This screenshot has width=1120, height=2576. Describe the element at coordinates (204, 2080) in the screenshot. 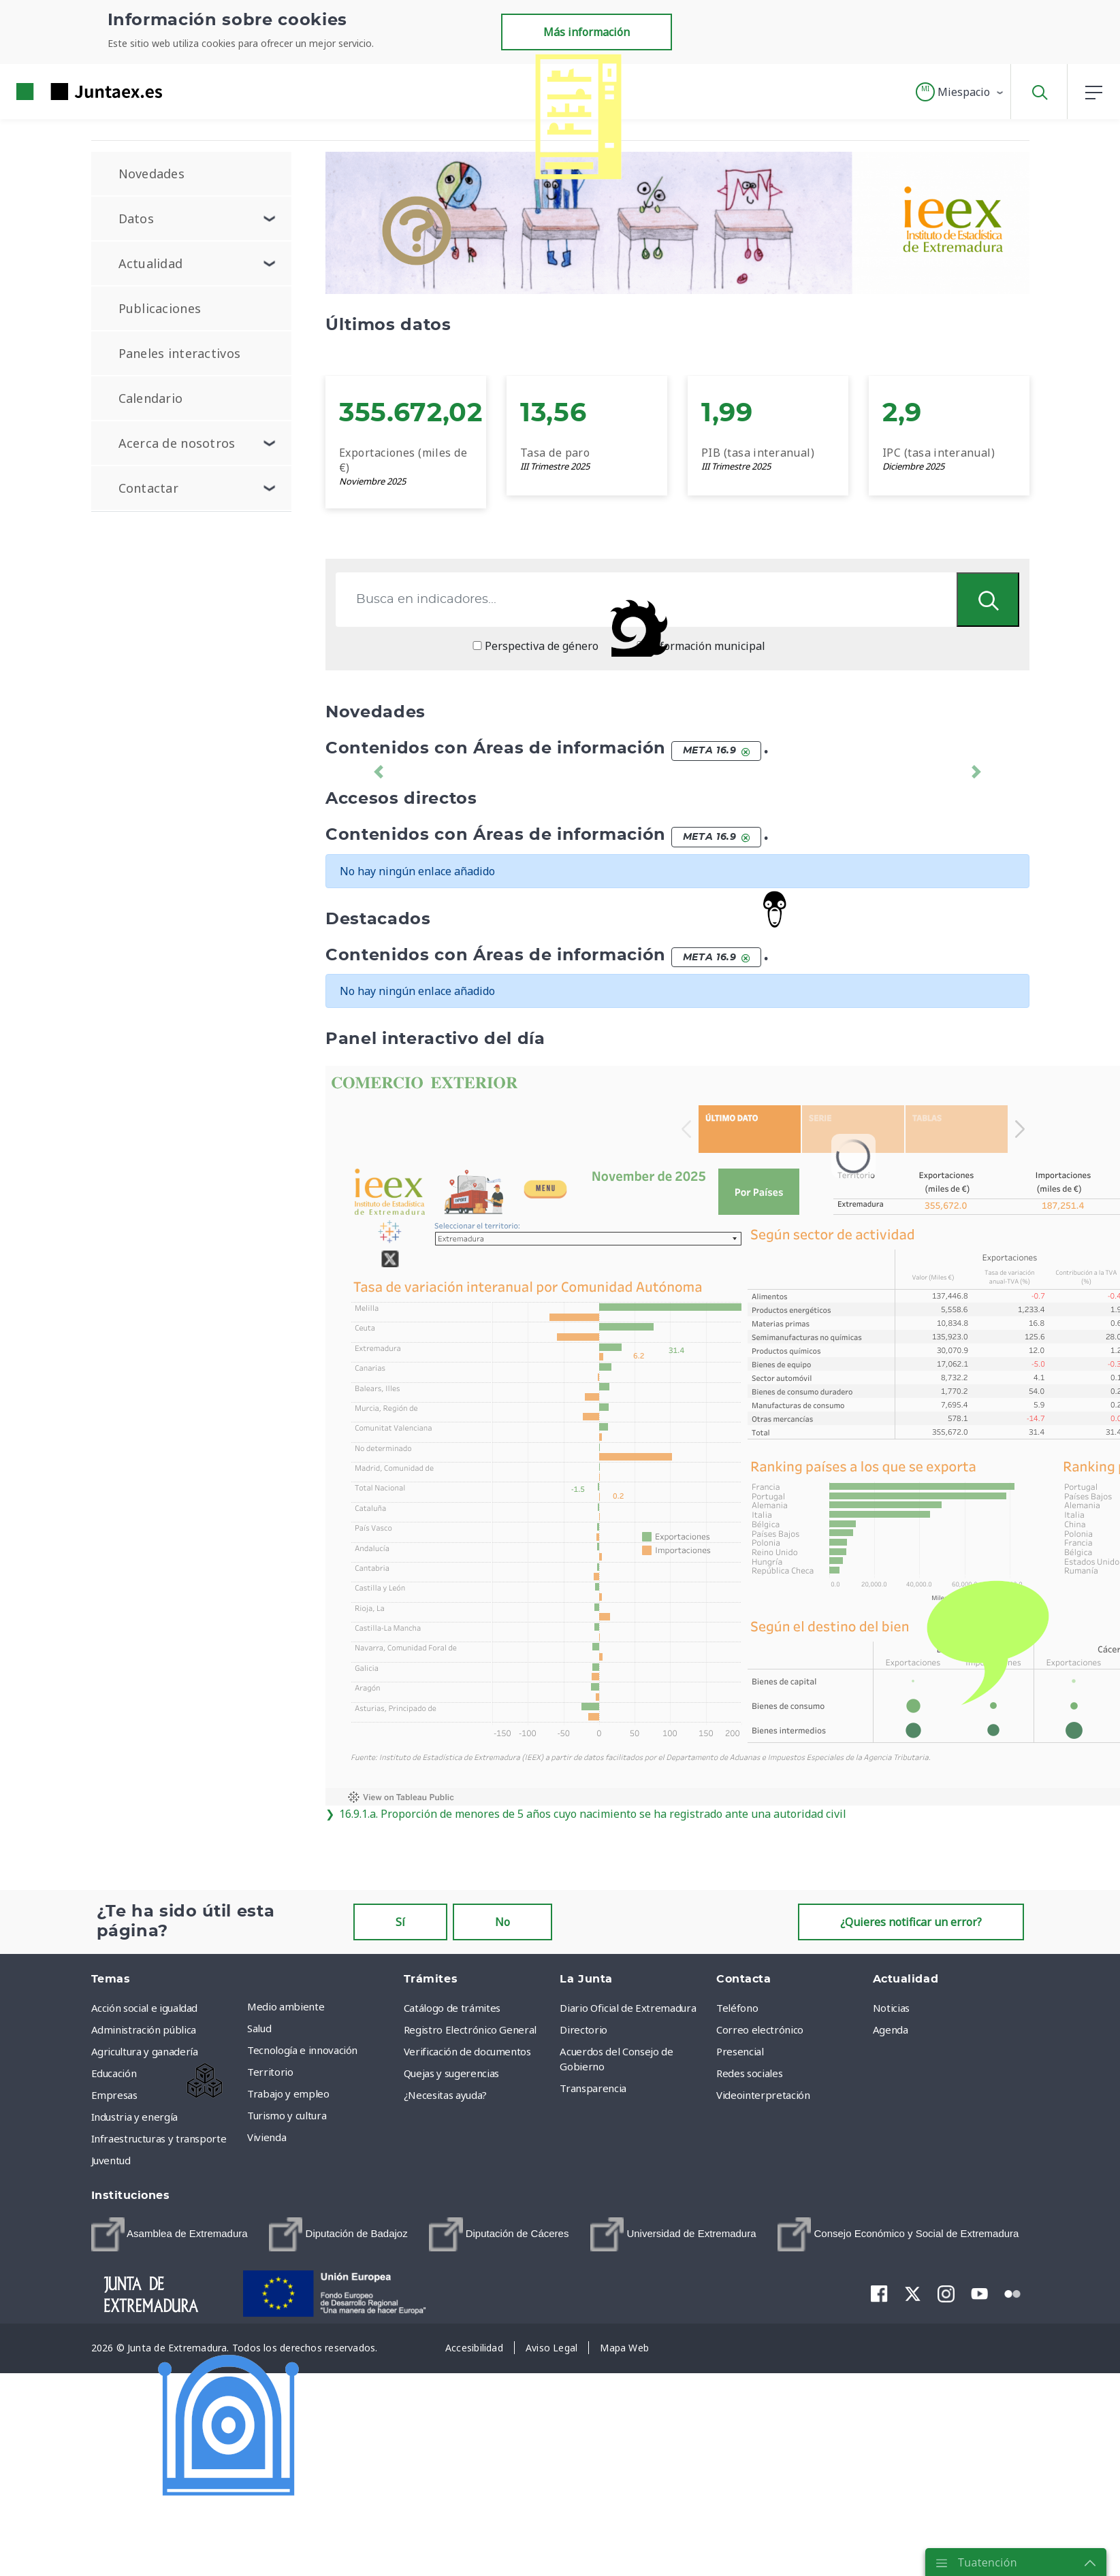

I see `access 3D modeling or building tools` at that location.